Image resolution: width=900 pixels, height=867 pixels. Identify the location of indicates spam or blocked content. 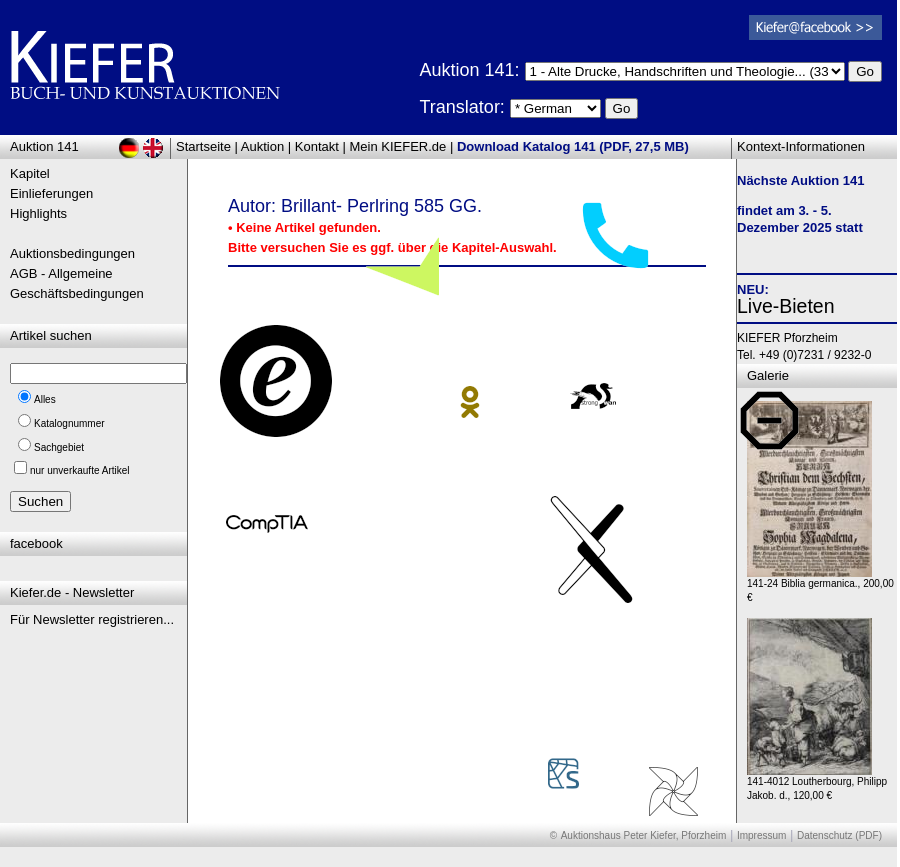
(769, 420).